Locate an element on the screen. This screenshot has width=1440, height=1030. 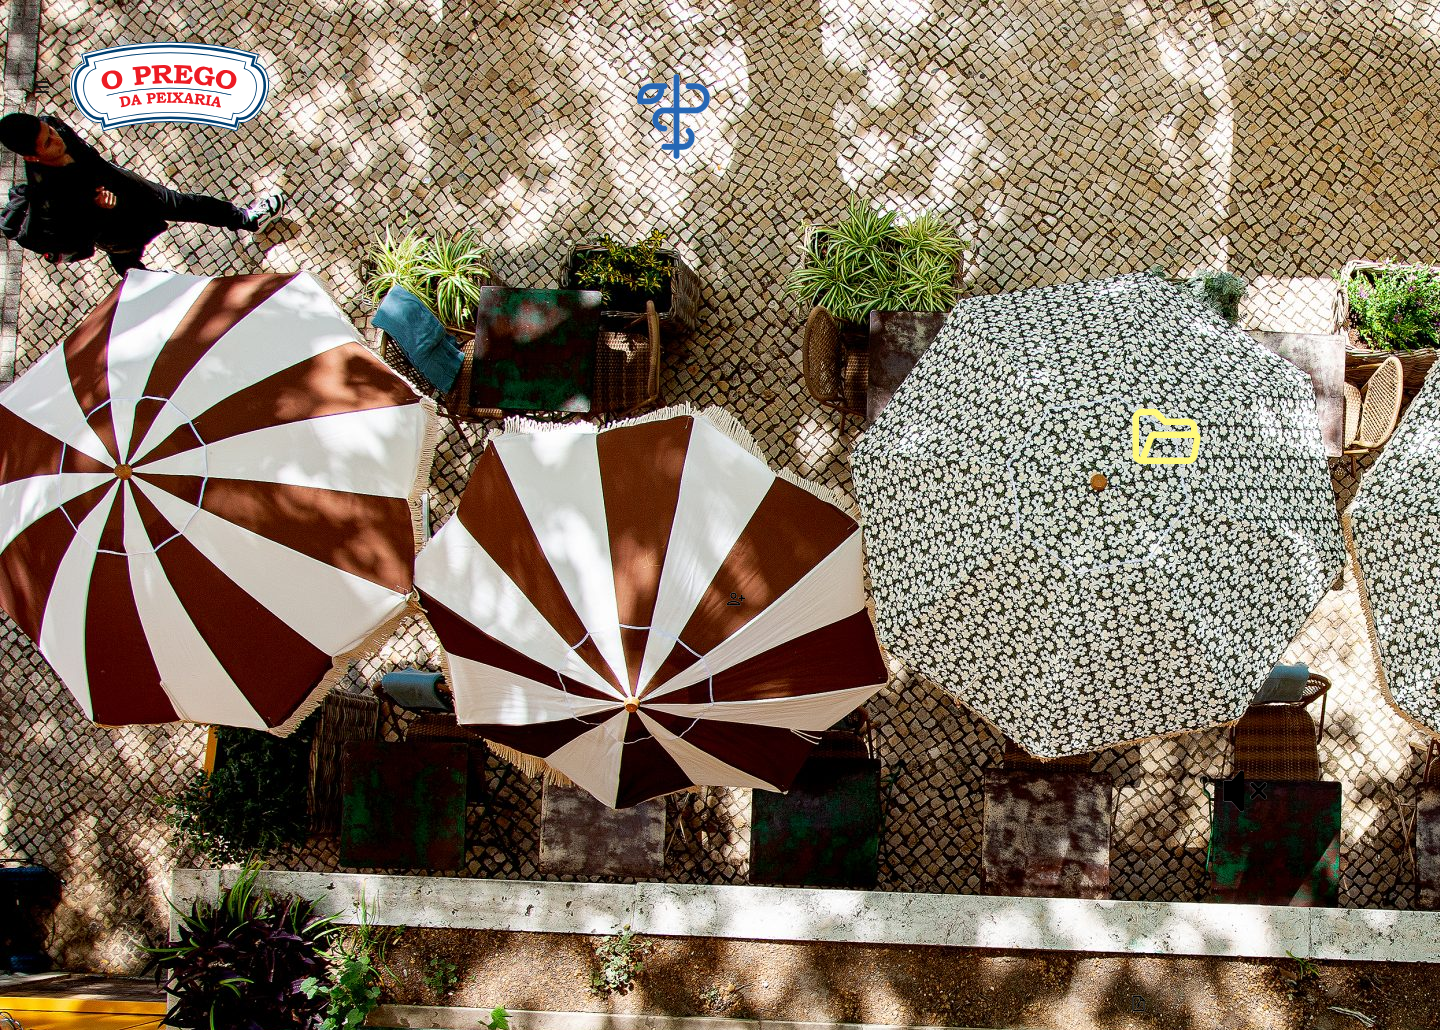
view or open a function file is located at coordinates (1138, 1003).